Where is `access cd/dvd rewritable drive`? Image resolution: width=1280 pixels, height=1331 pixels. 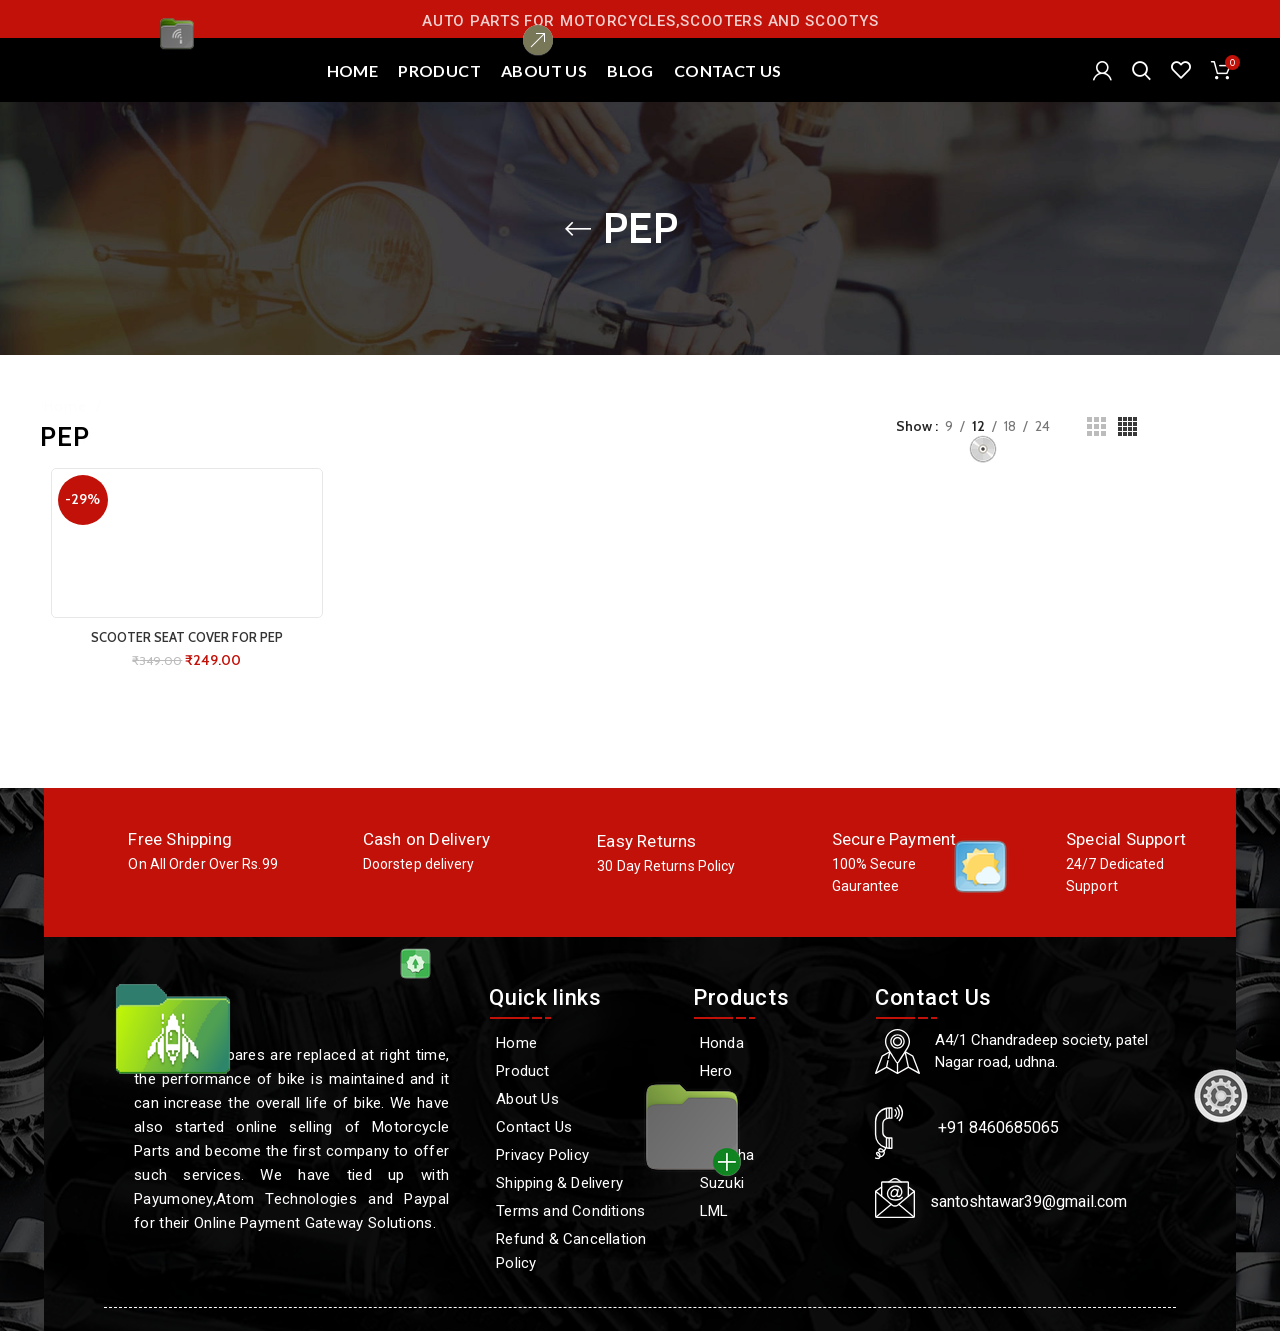
access cd/dvd rewritable drive is located at coordinates (983, 449).